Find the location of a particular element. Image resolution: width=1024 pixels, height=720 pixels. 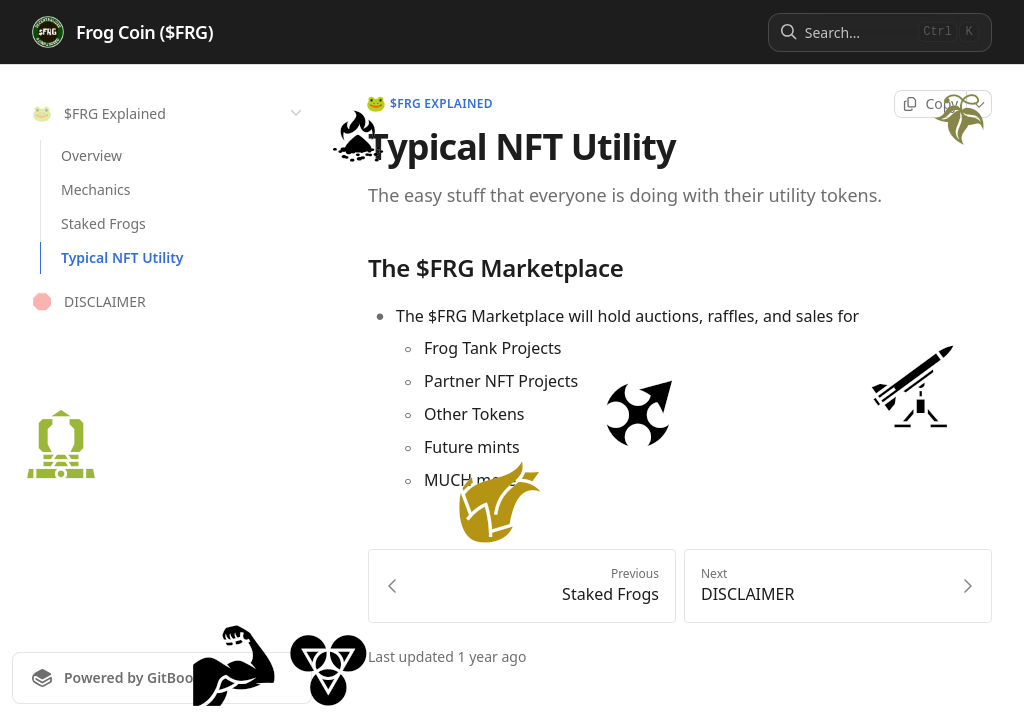

view current energy or fuel reserves is located at coordinates (61, 444).